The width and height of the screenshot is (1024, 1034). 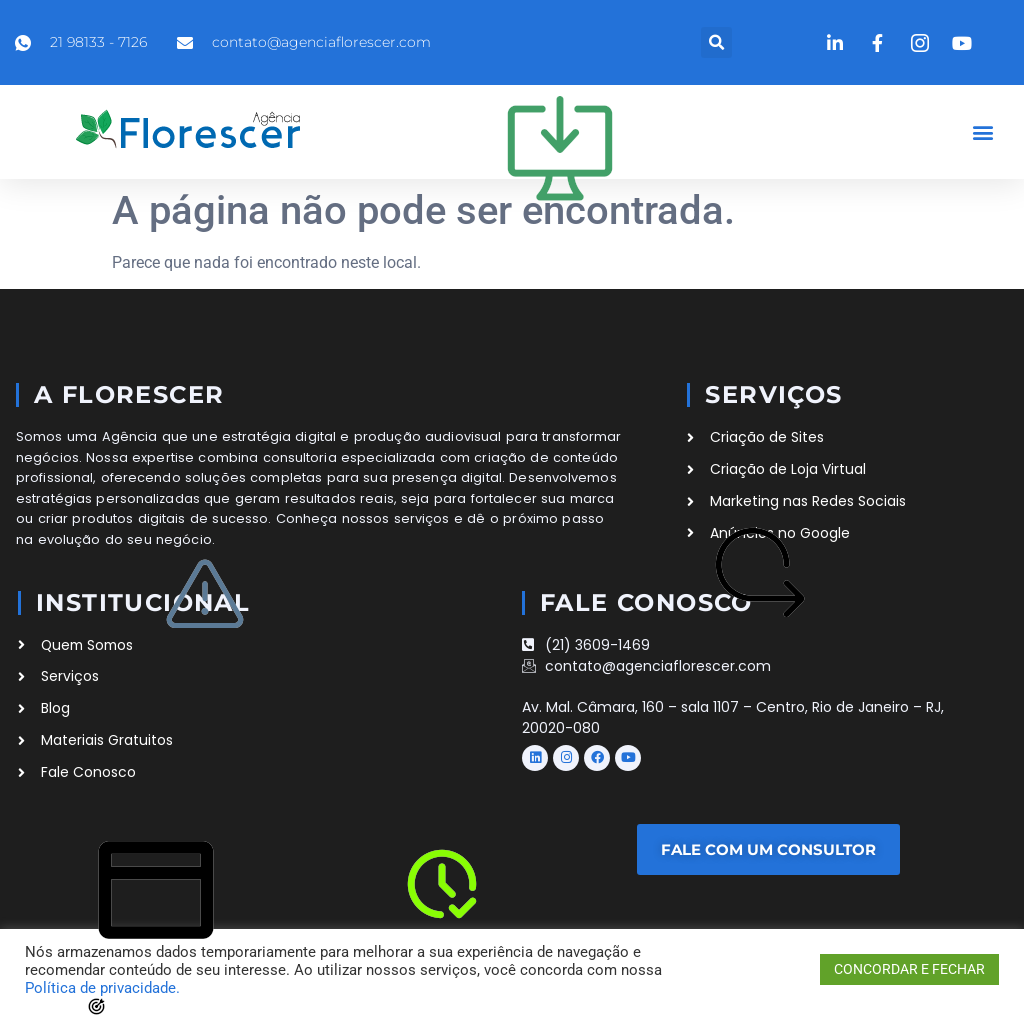 What do you see at coordinates (96, 1006) in the screenshot?
I see `view project goals or milestones` at bounding box center [96, 1006].